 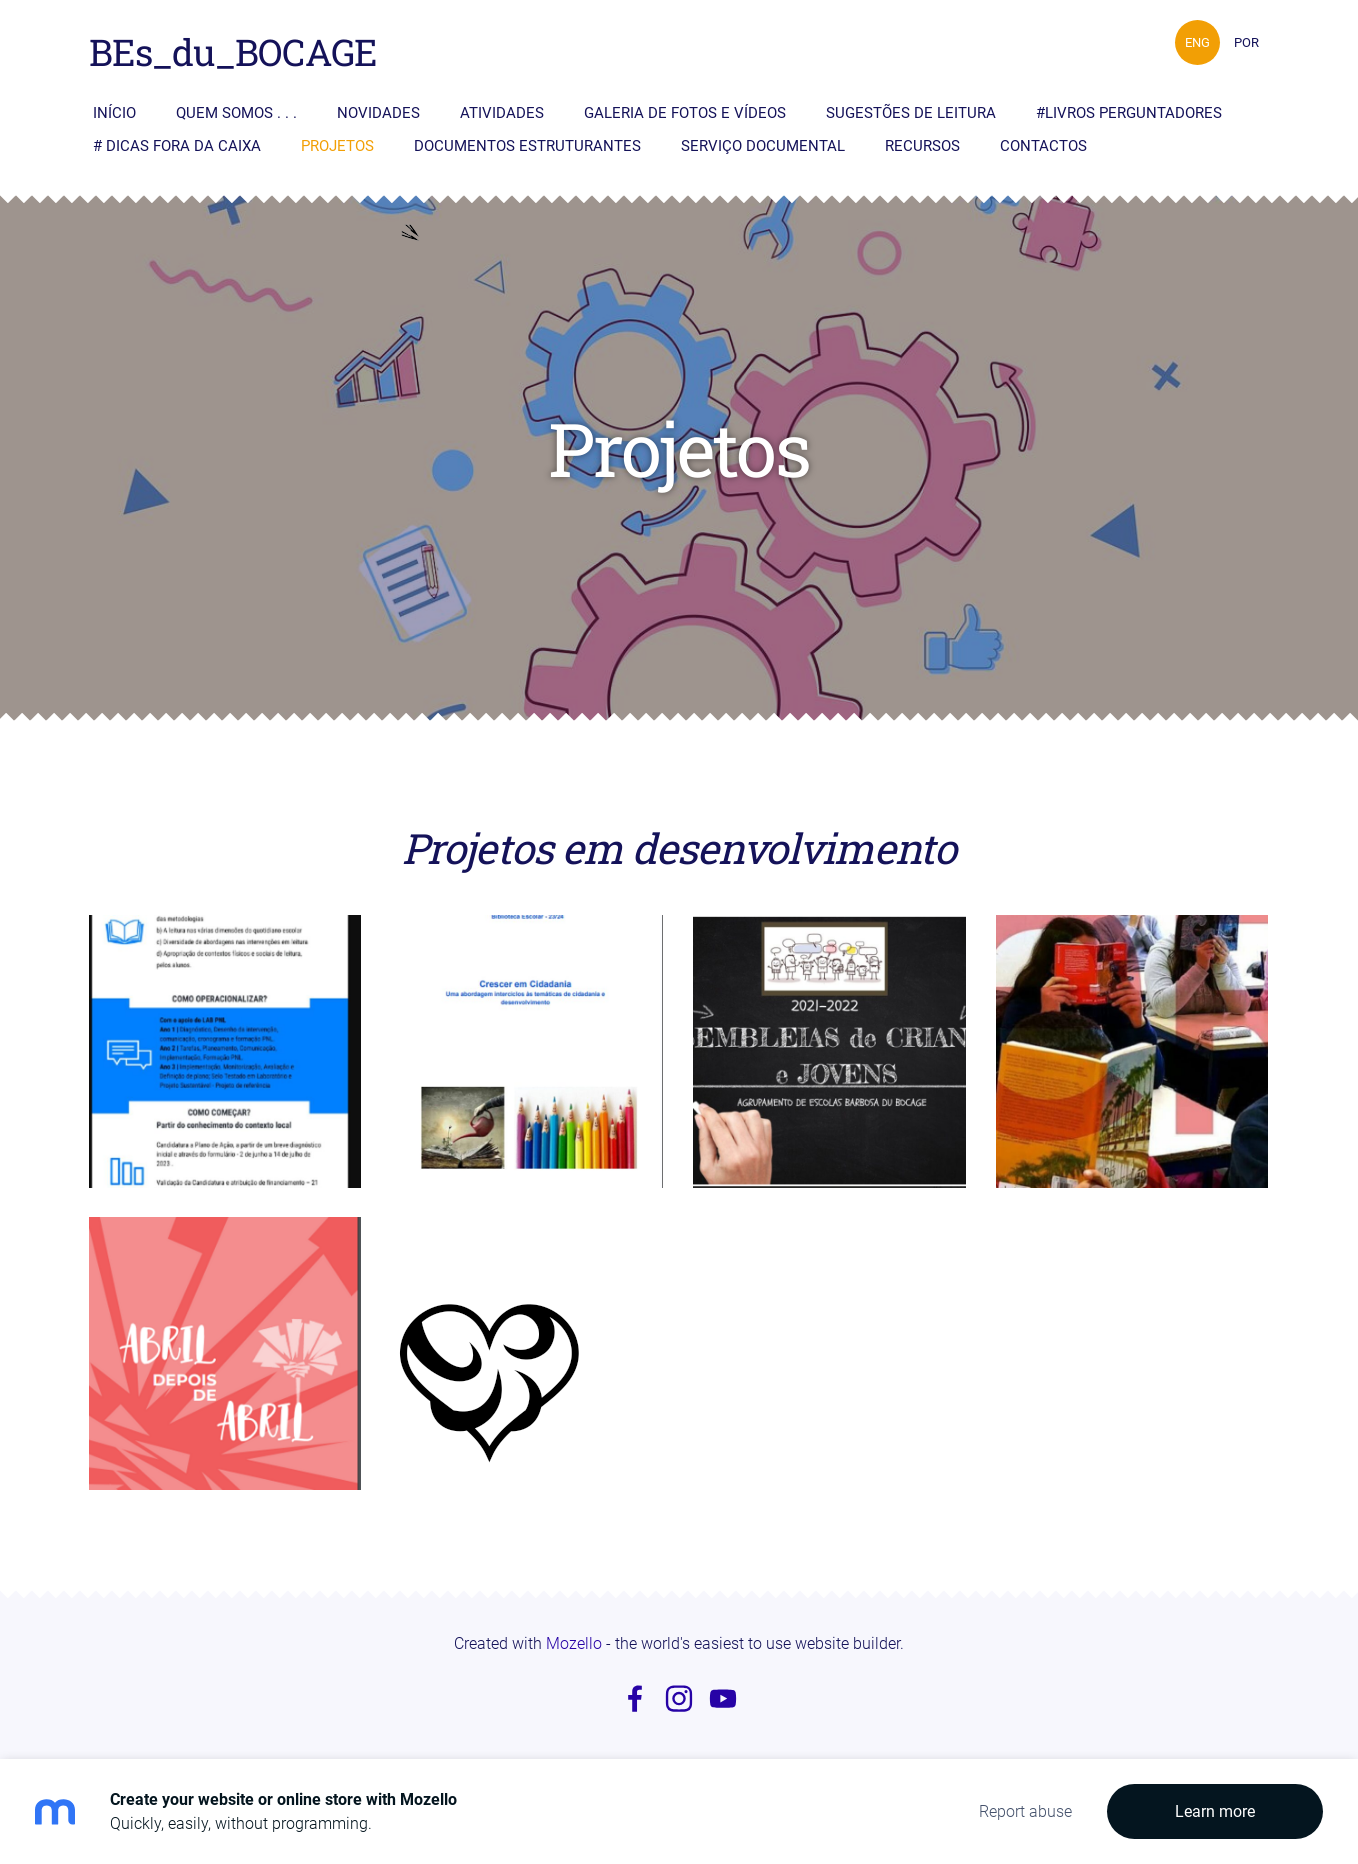 What do you see at coordinates (489, 1378) in the screenshot?
I see `indicates an eldritch or lovecraftian game element` at bounding box center [489, 1378].